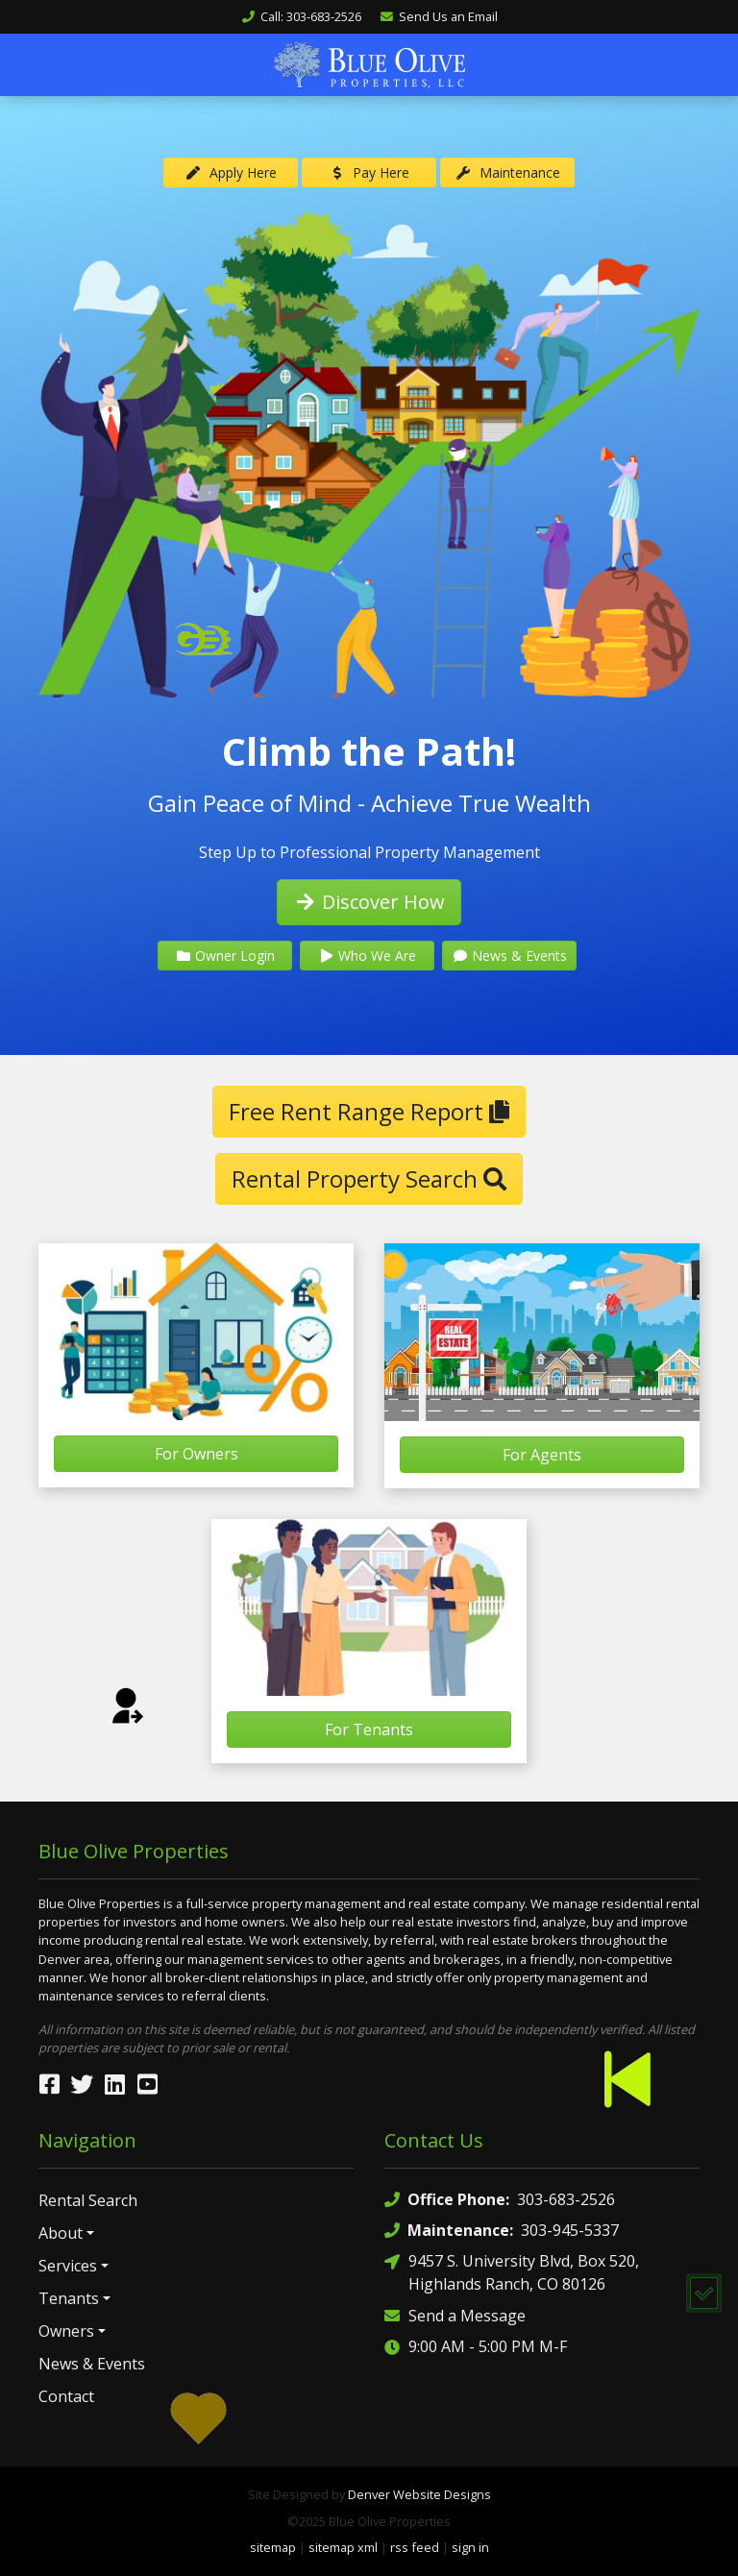 Image resolution: width=738 pixels, height=2576 pixels. What do you see at coordinates (126, 1706) in the screenshot?
I see `share a user profile with others` at bounding box center [126, 1706].